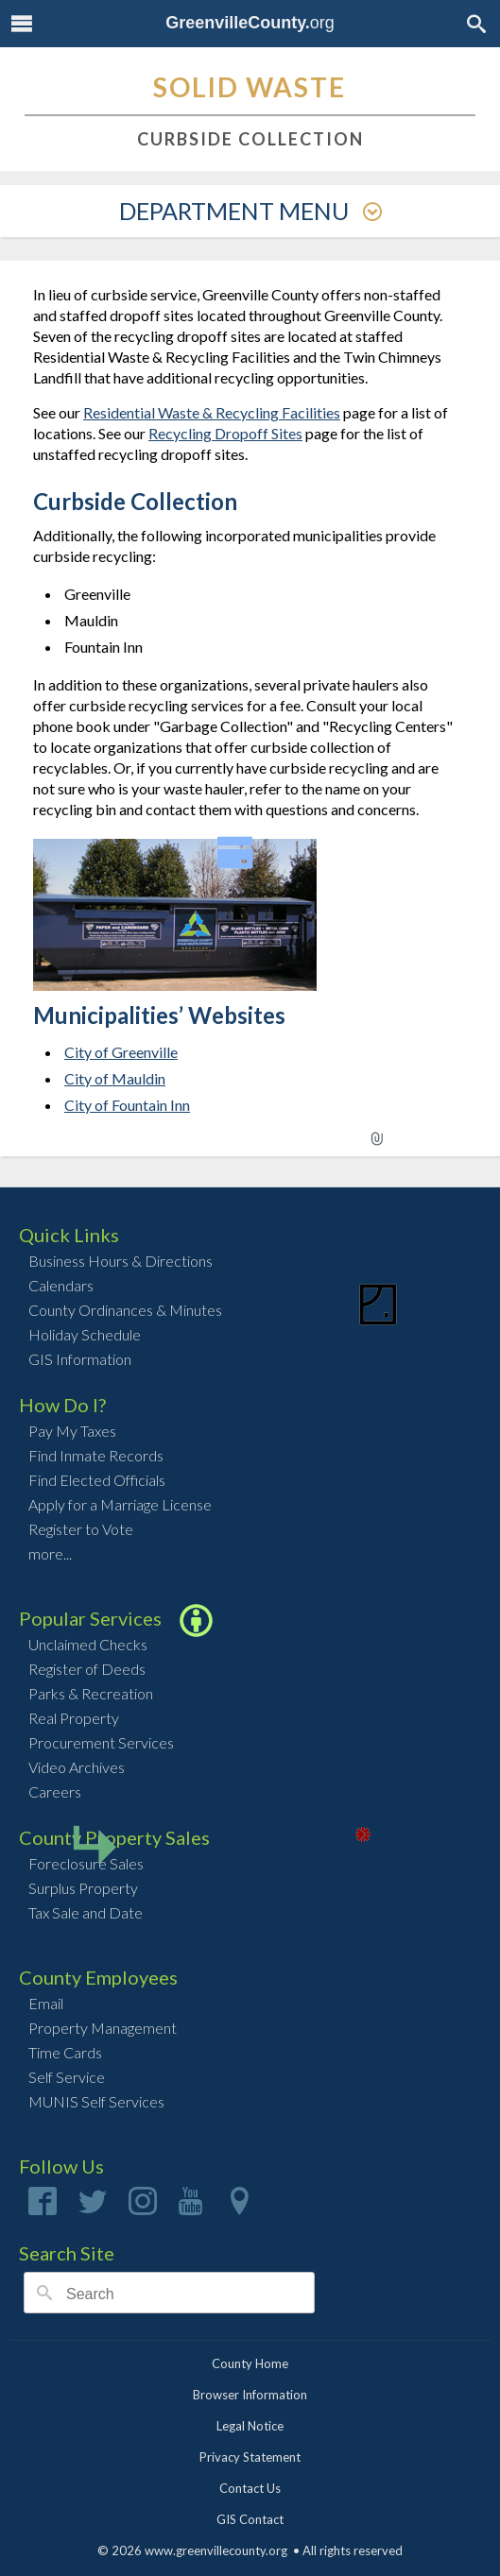  I want to click on reply to a message or comment, so click(92, 1844).